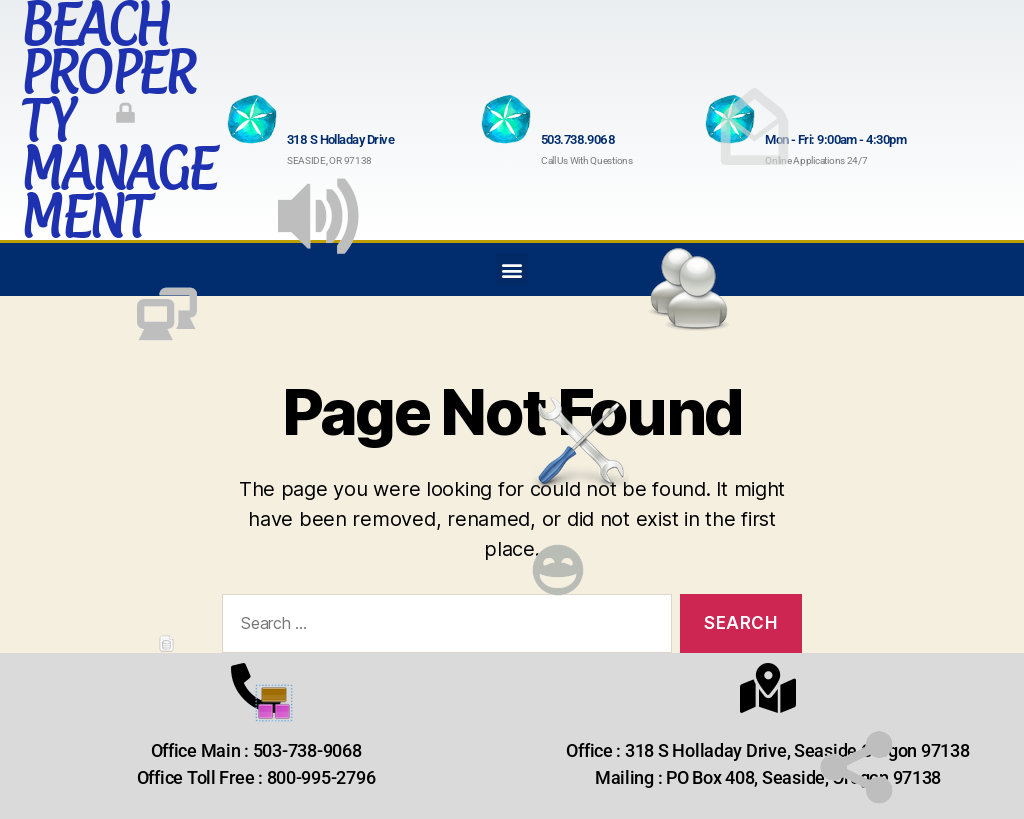  Describe the element at coordinates (856, 767) in the screenshot. I see `access sharing preferences and settings` at that location.